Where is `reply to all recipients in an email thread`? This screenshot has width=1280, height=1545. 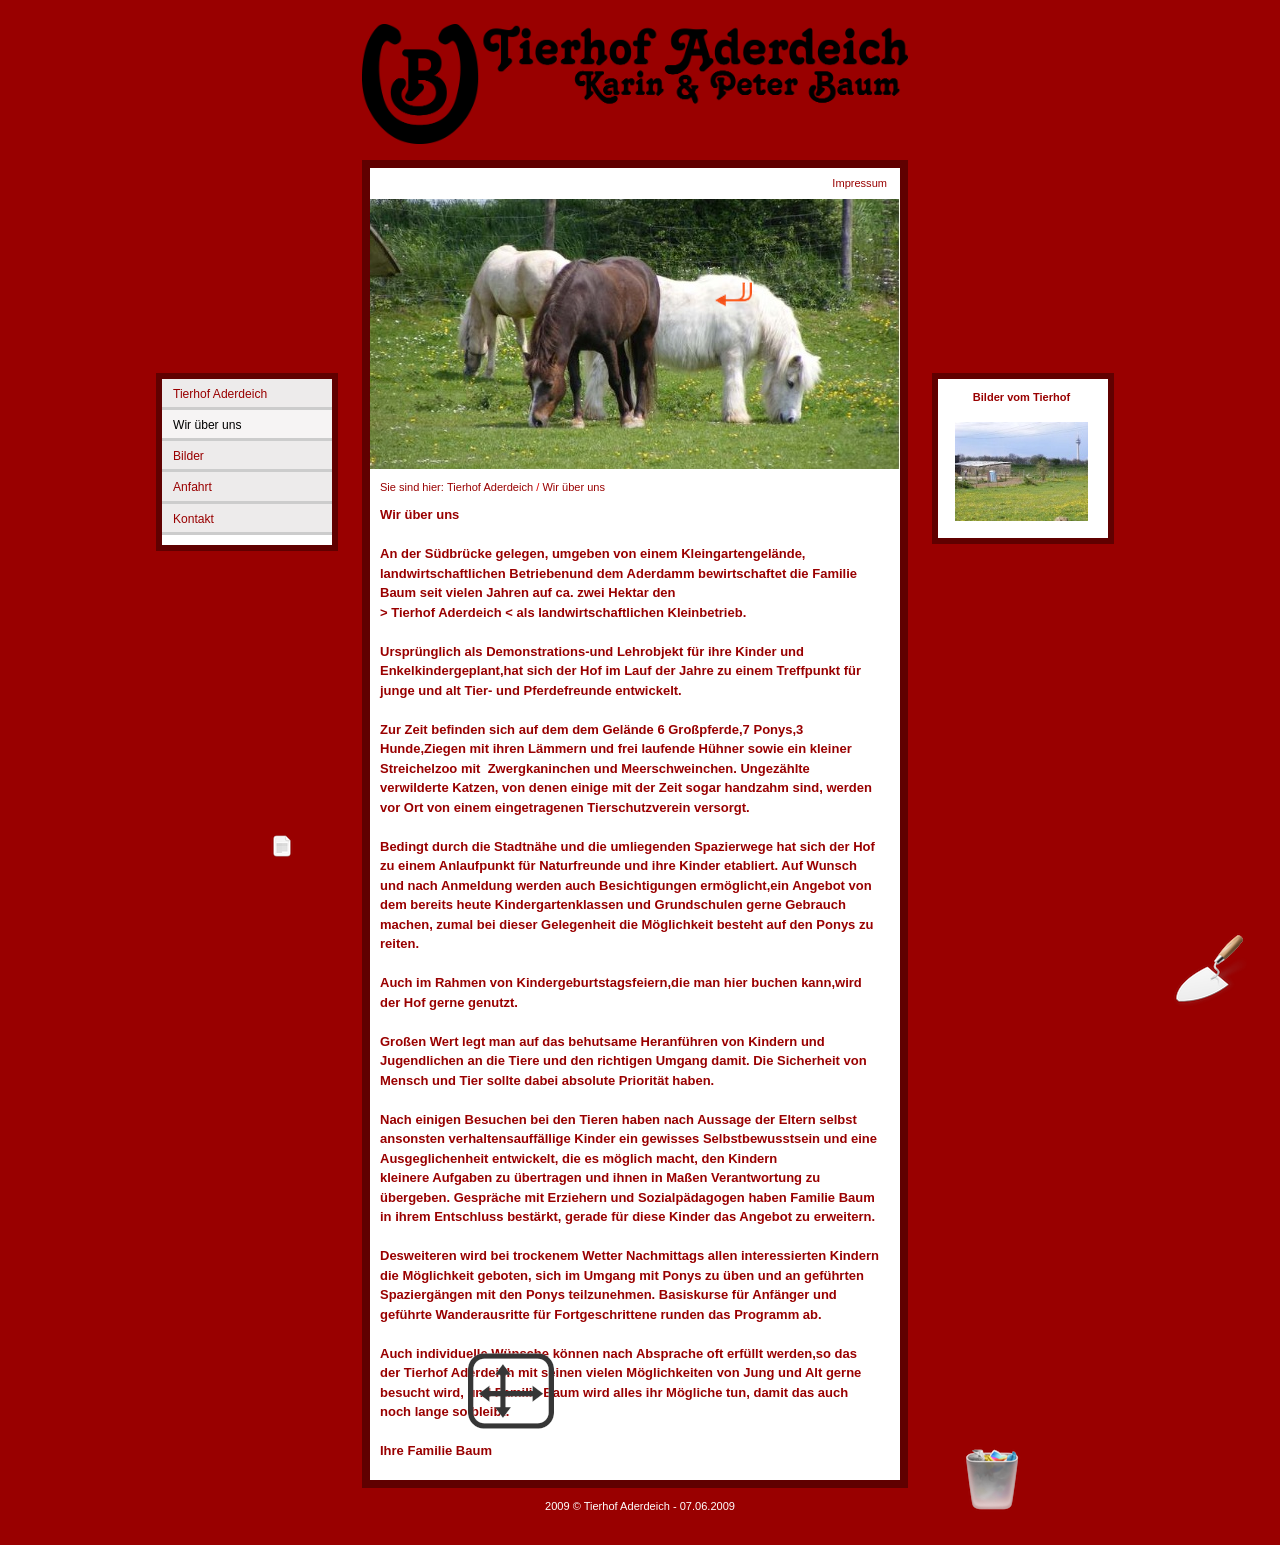
reply to all recipients in an email thread is located at coordinates (733, 292).